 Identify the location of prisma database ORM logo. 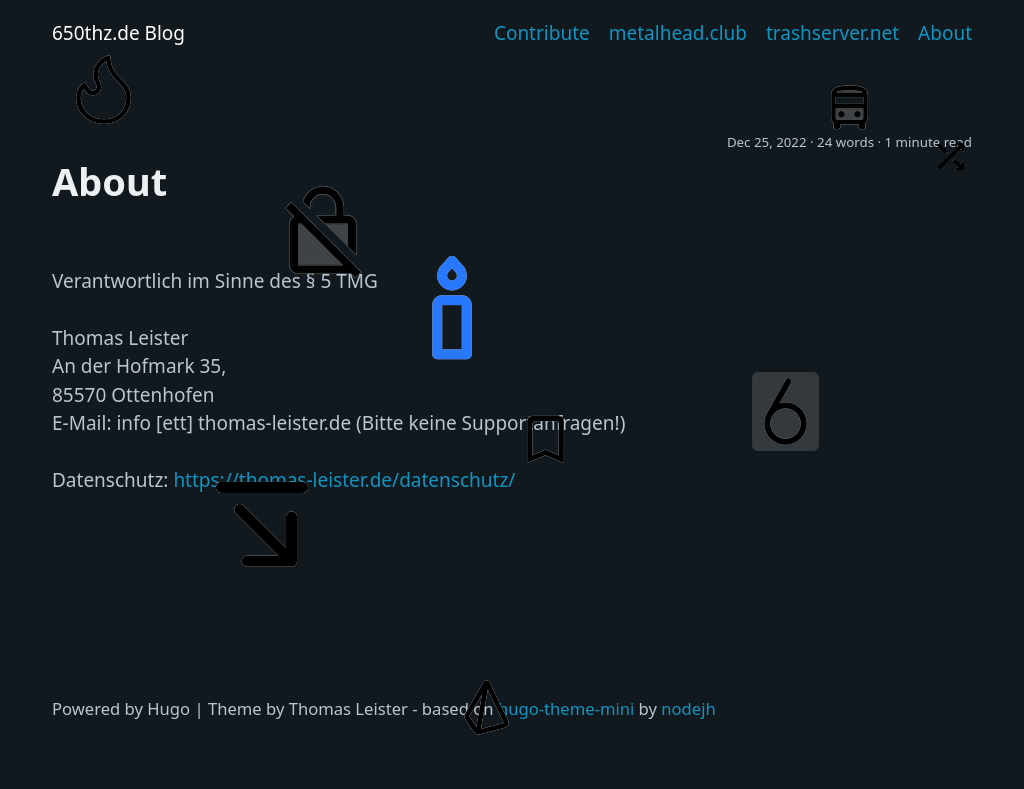
(486, 707).